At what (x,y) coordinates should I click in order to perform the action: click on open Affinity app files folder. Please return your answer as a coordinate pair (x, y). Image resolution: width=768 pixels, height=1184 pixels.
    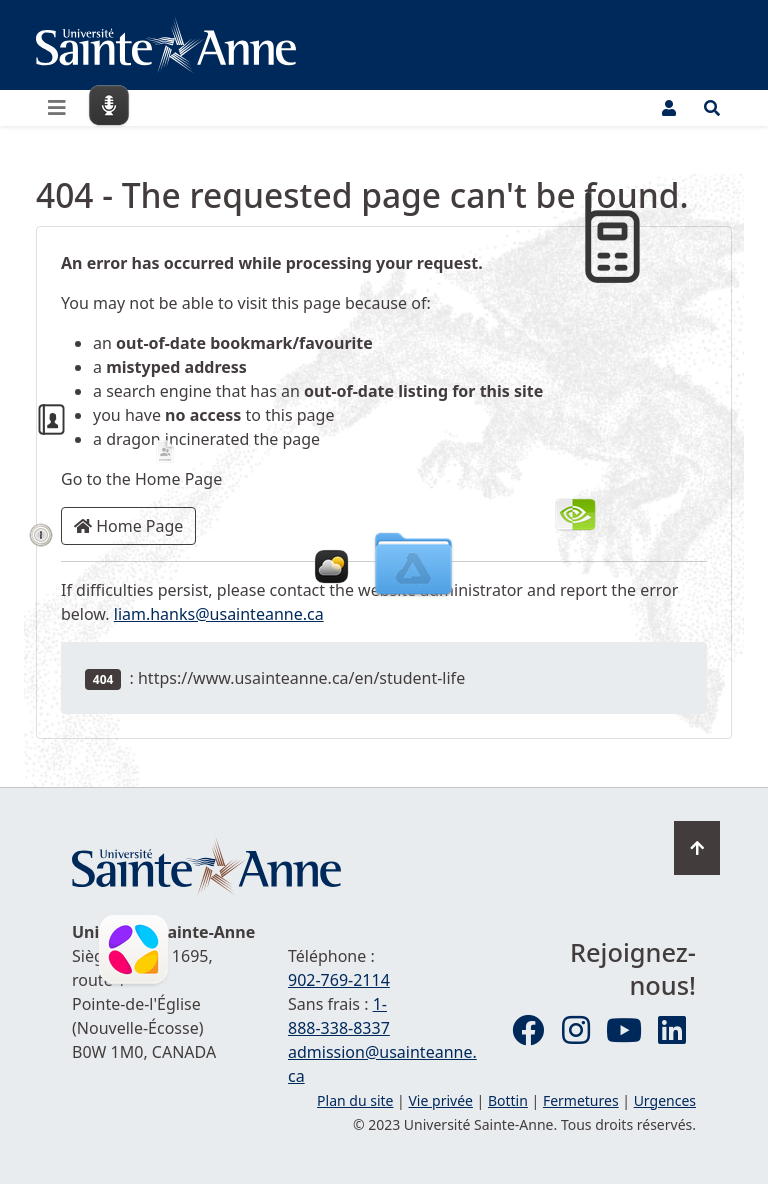
    Looking at the image, I should click on (413, 563).